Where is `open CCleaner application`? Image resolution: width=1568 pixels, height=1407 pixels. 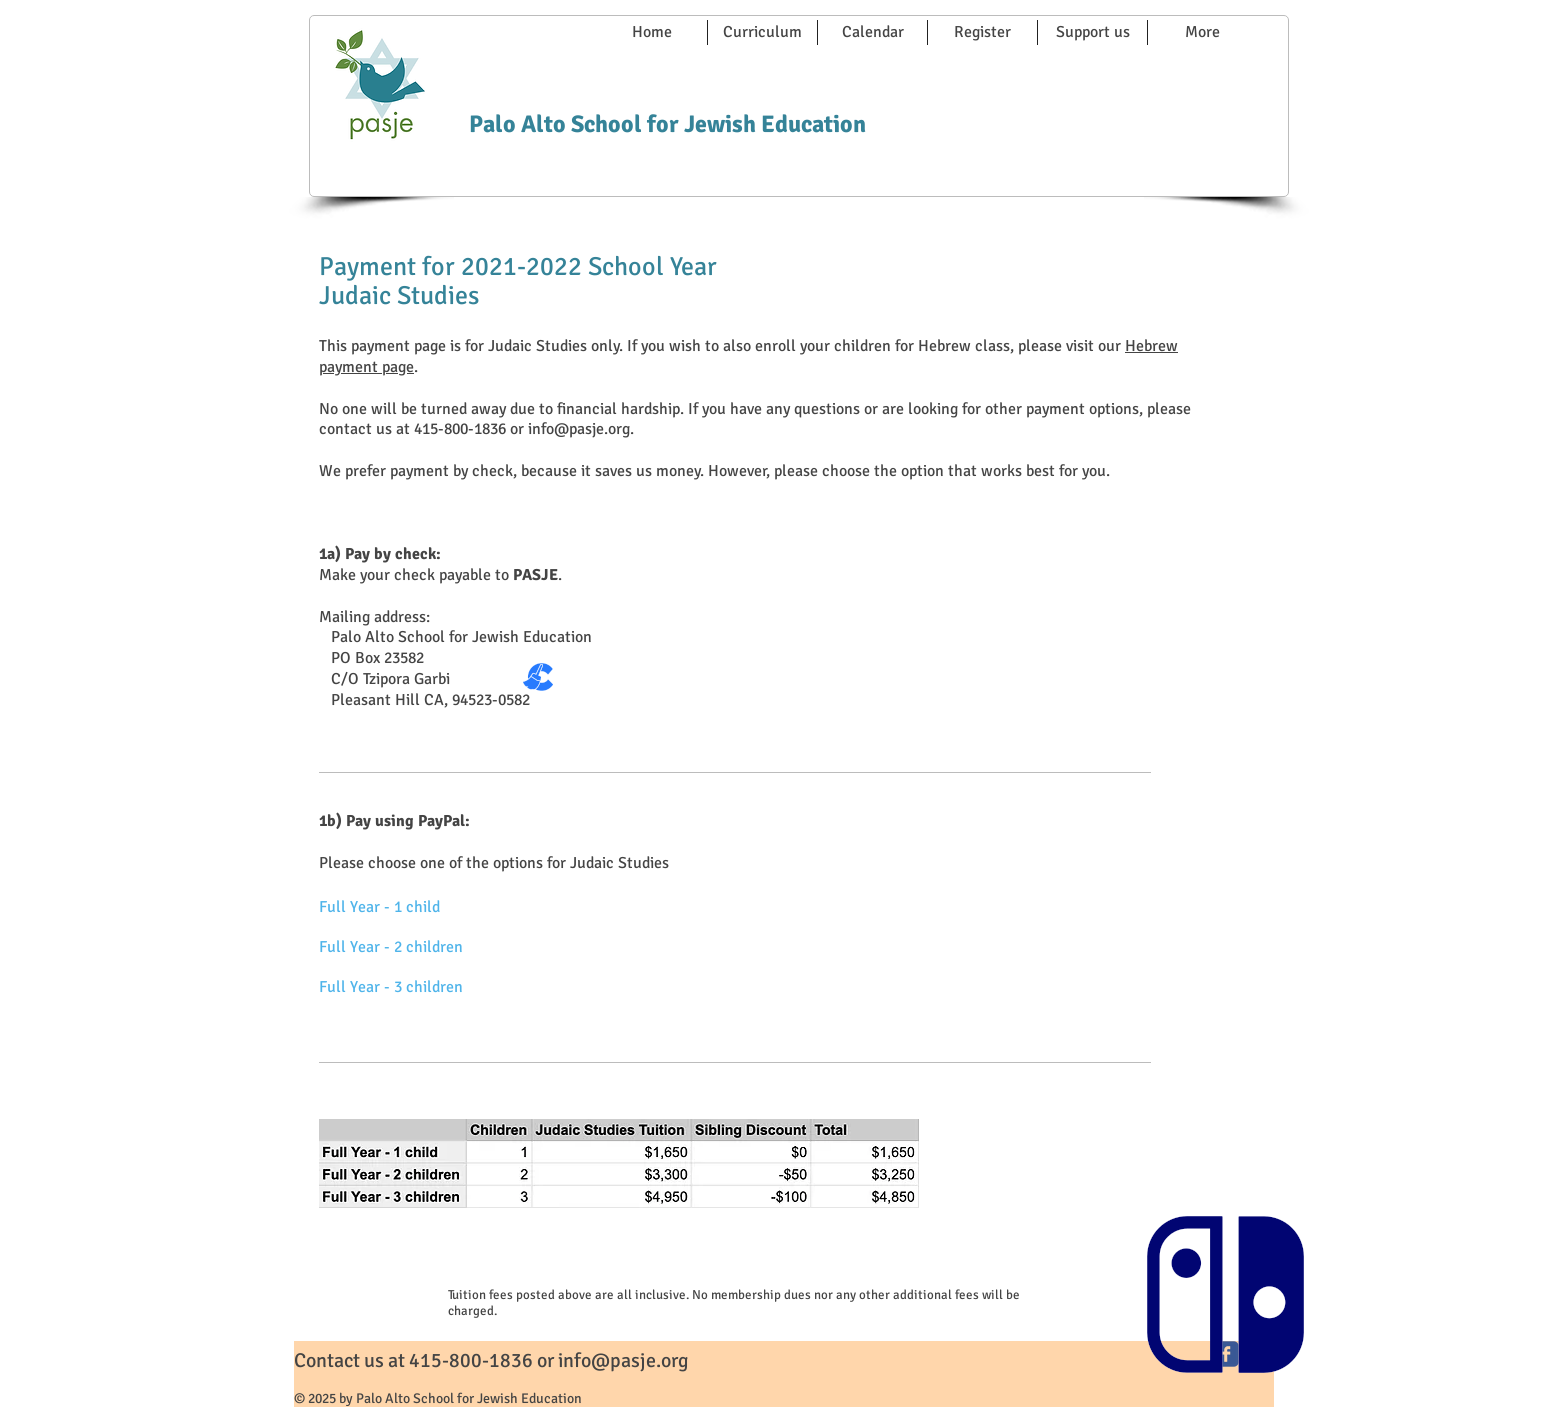
open CCleaner application is located at coordinates (538, 677).